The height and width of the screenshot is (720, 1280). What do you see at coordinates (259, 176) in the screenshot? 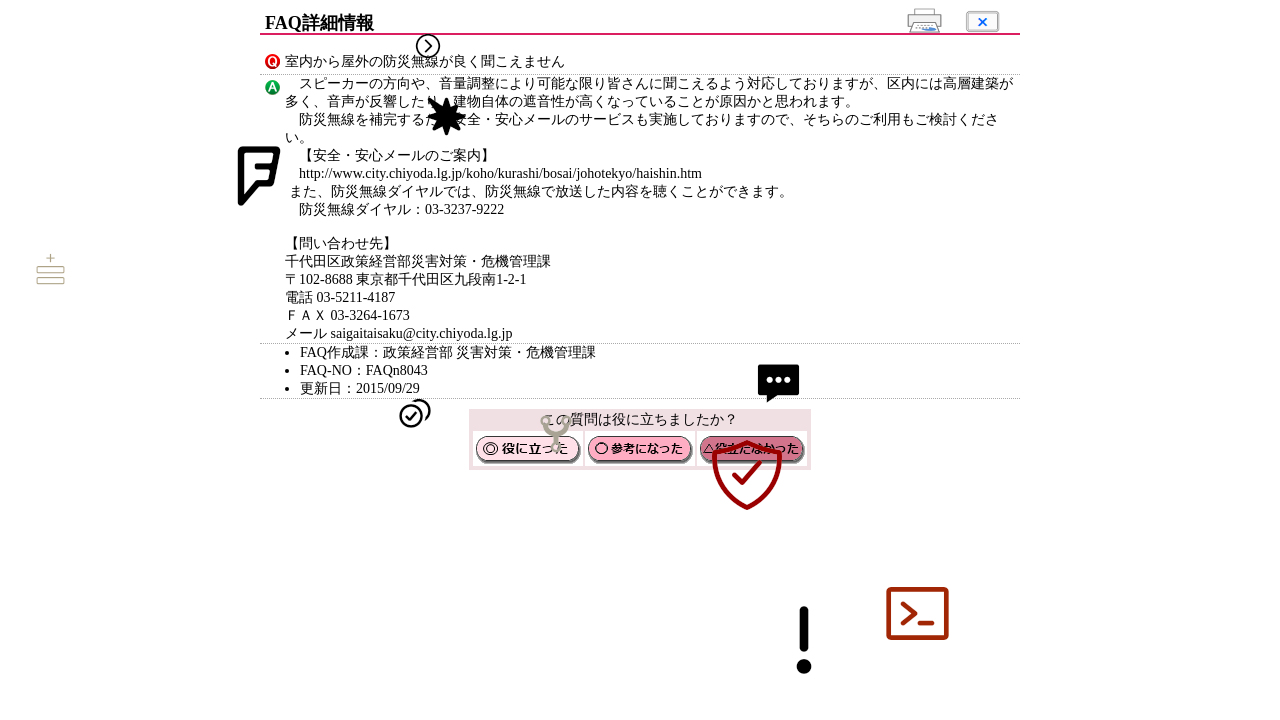
I see `open foursquare app` at bounding box center [259, 176].